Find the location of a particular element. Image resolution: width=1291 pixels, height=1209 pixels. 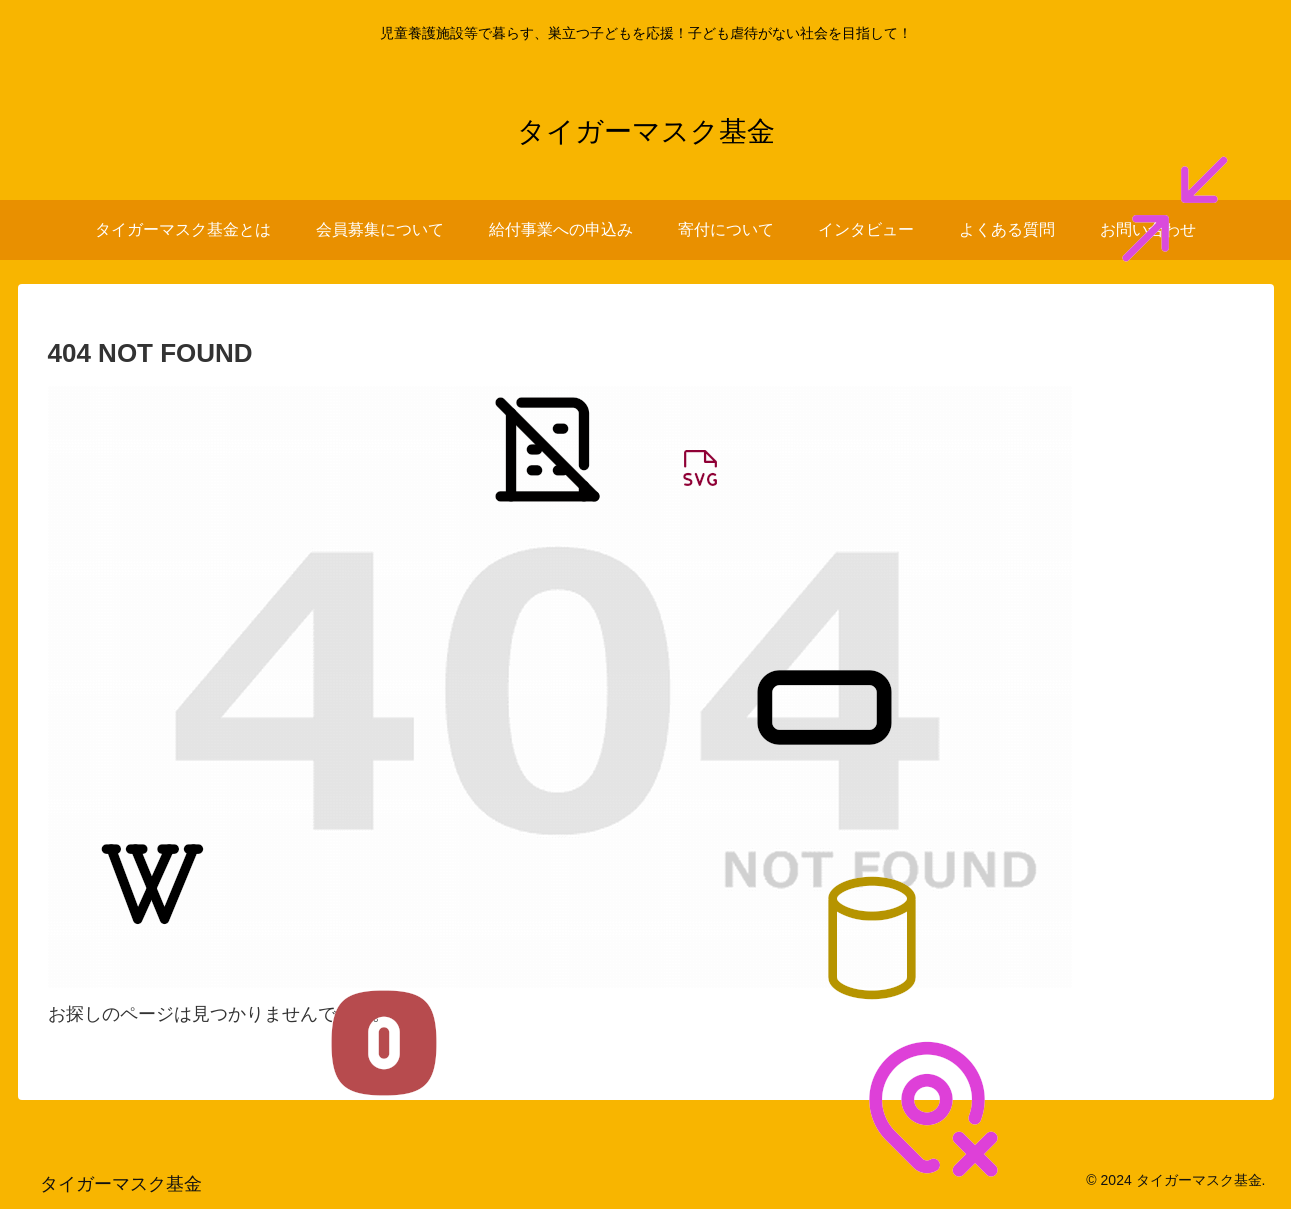

indicates an "O" option or selection in a menu is located at coordinates (384, 1043).